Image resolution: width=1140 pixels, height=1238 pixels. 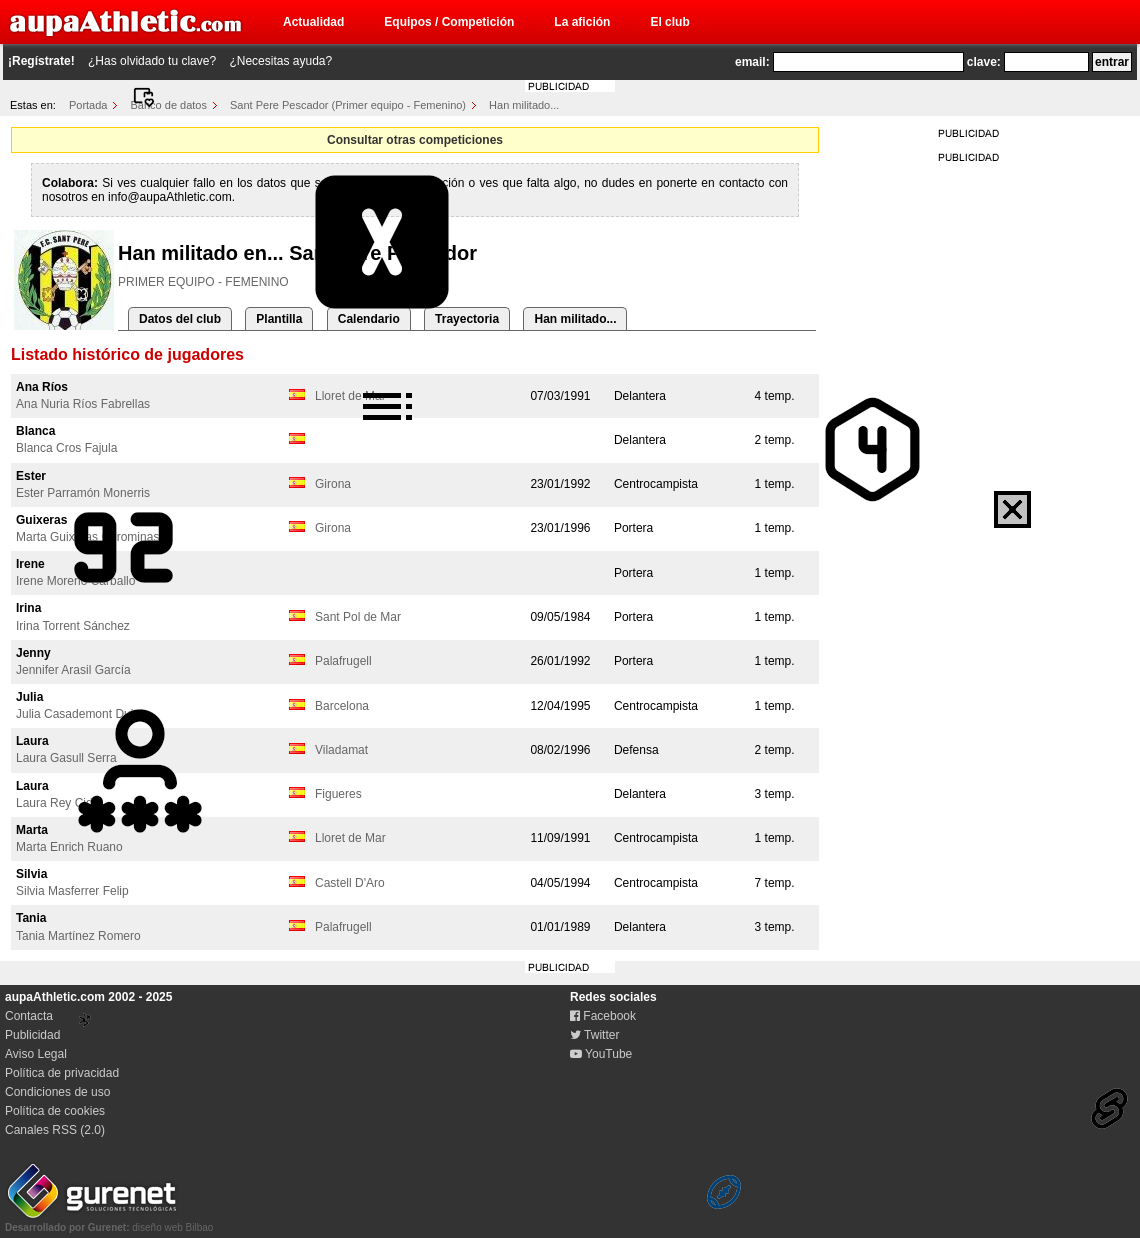 I want to click on view table of contents, so click(x=387, y=406).